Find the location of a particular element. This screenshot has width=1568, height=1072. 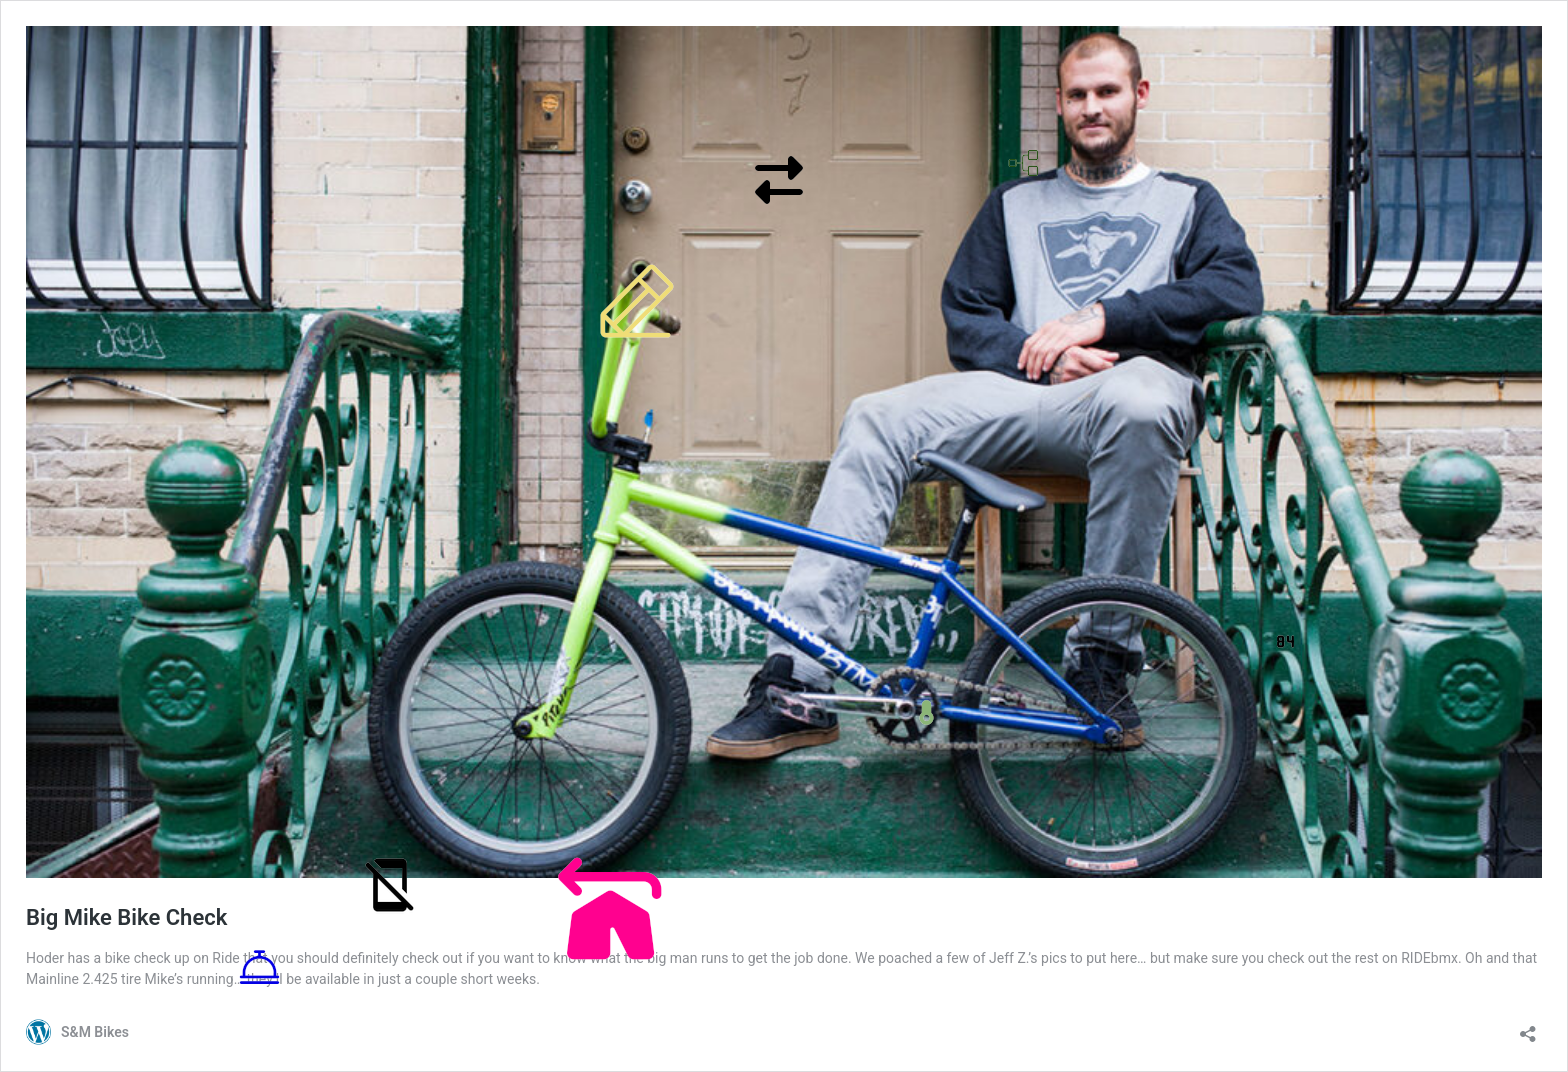

swap or exchange items is located at coordinates (779, 180).